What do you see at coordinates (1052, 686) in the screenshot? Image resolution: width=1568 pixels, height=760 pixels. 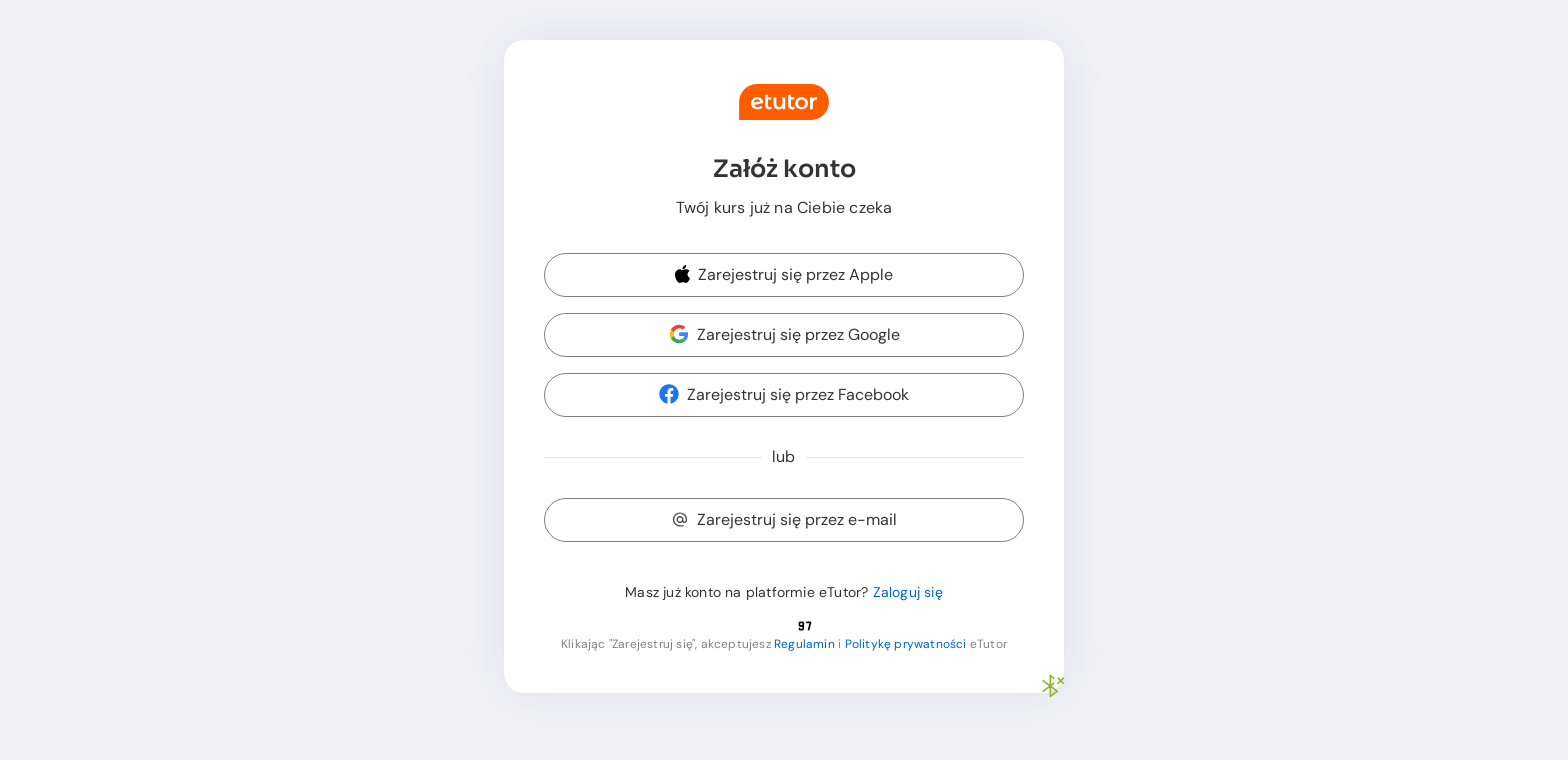 I see `bluetooth is disabled or turned off` at bounding box center [1052, 686].